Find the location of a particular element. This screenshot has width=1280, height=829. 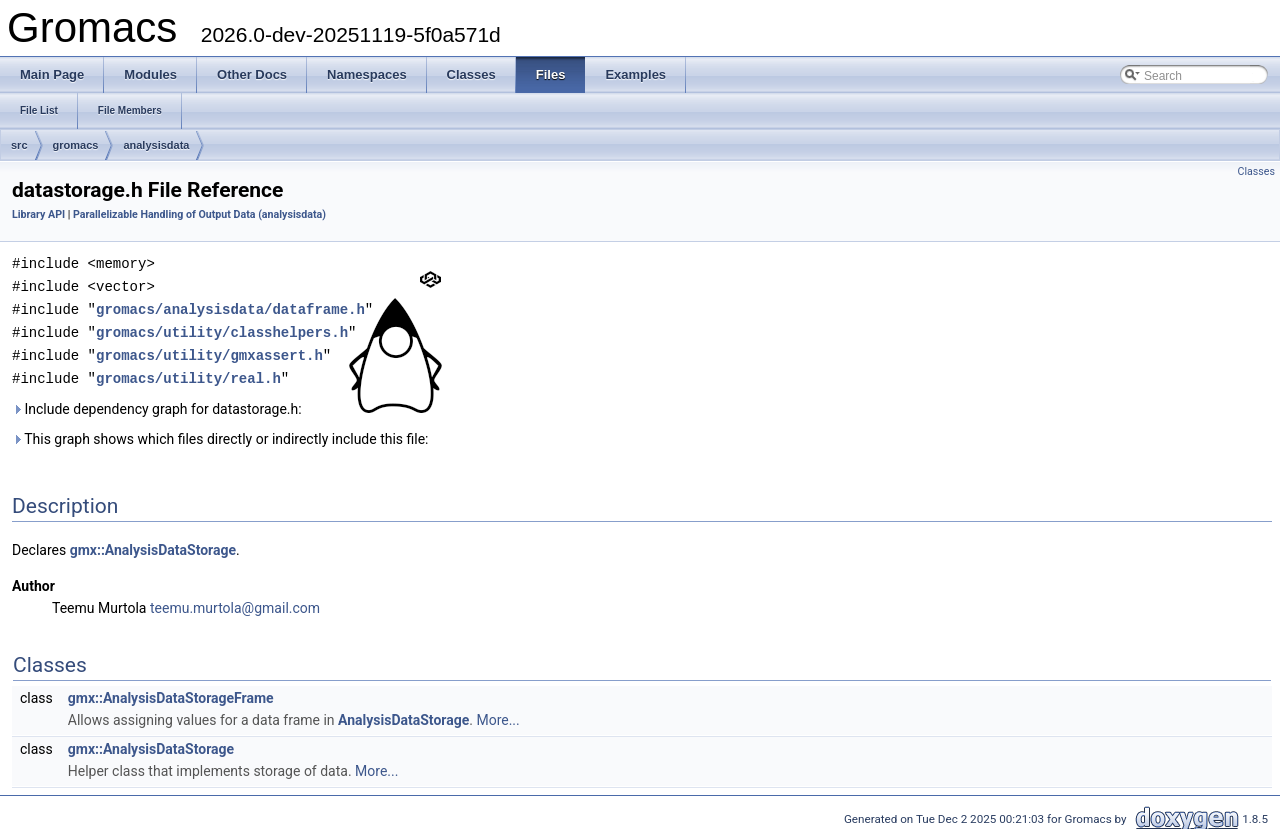

OpenJDK project logo is located at coordinates (395, 355).